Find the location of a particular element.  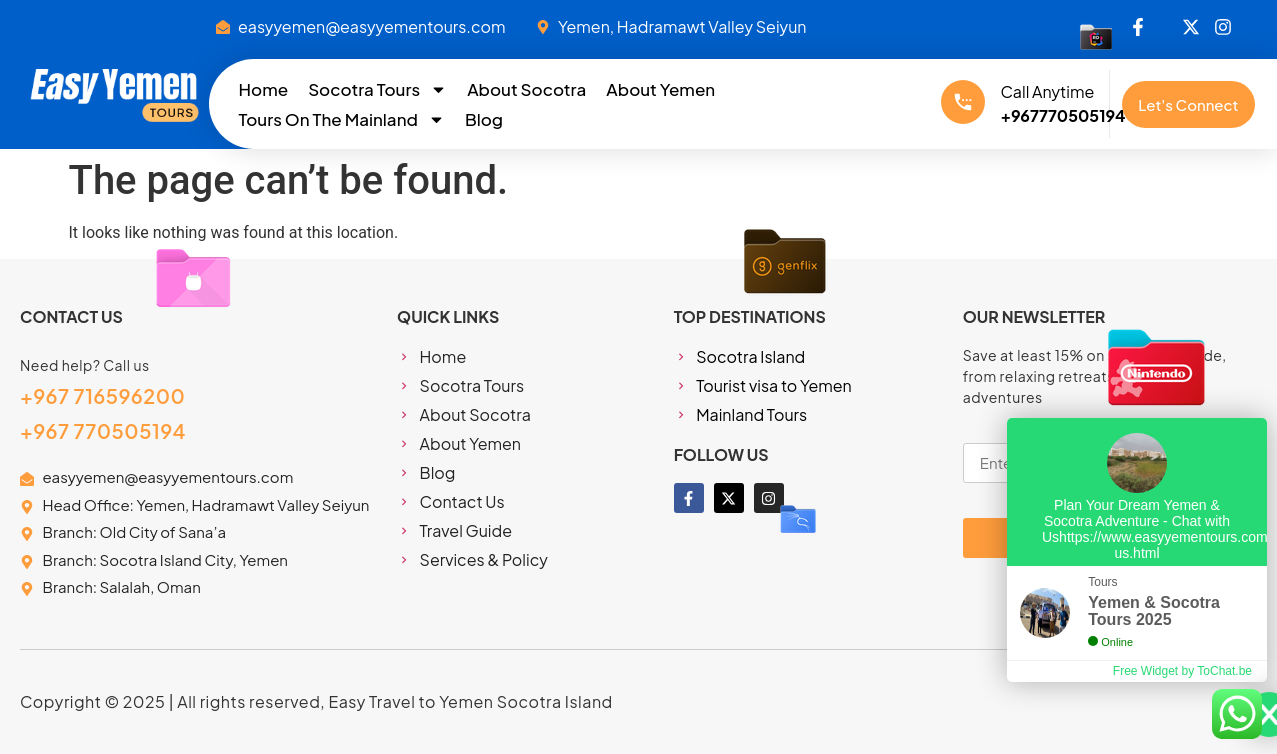

open folder containing JetBrains Rider projects is located at coordinates (1096, 38).